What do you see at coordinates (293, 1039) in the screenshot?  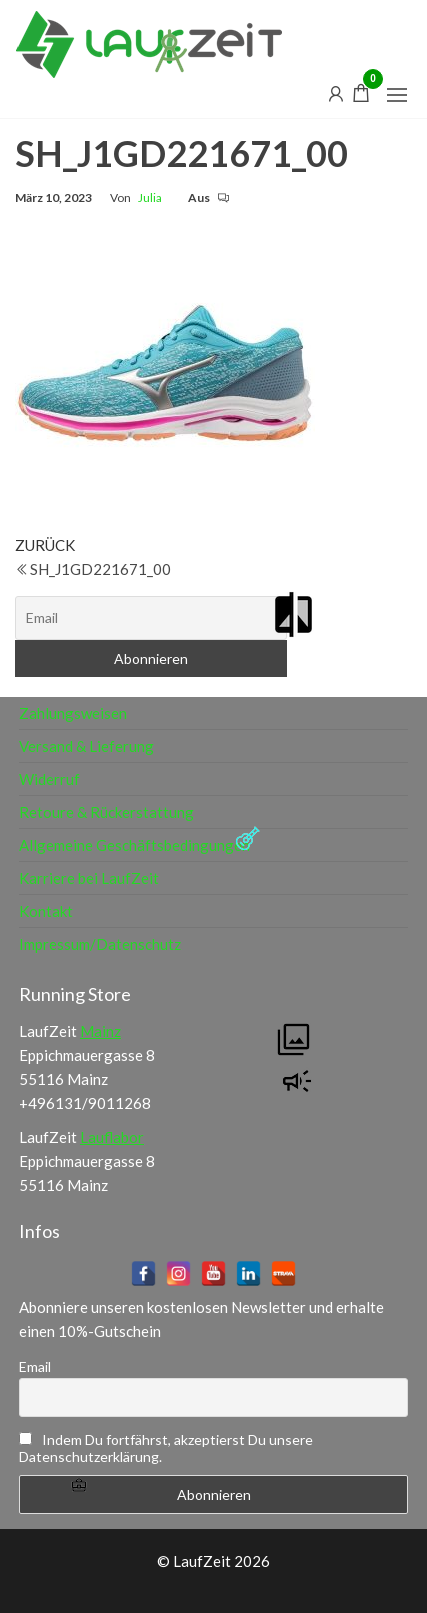 I see `apply filters to images or photos` at bounding box center [293, 1039].